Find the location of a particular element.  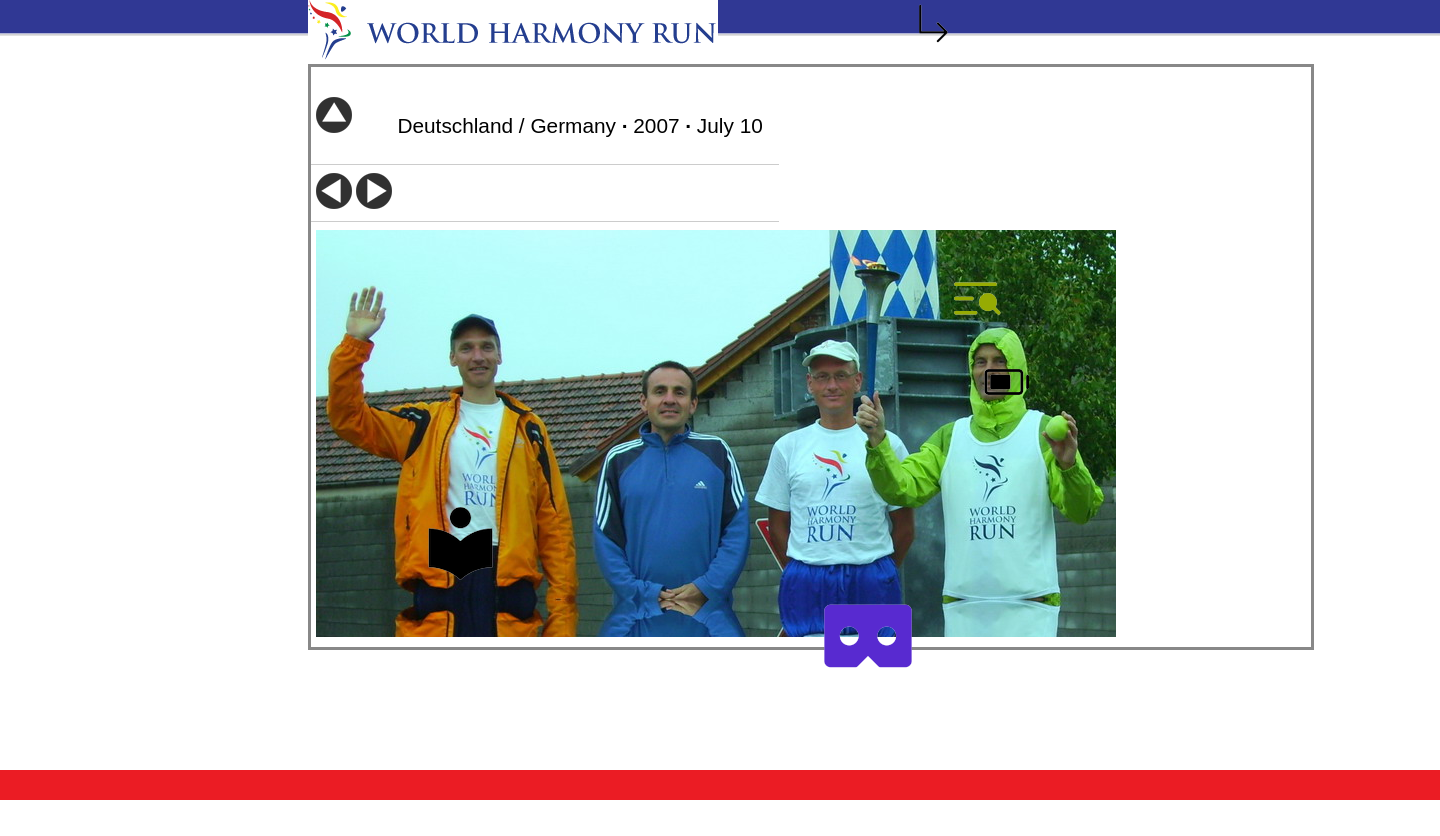

launch google cardboard VR experience is located at coordinates (868, 636).